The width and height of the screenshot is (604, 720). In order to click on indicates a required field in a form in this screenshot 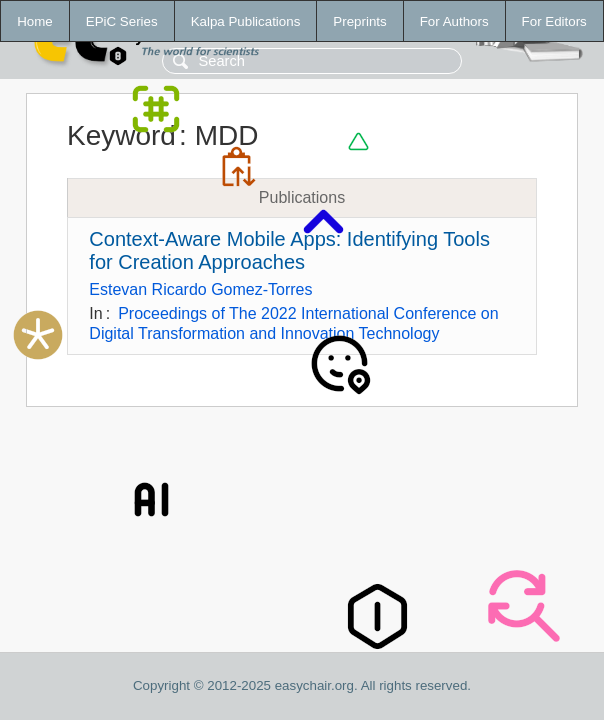, I will do `click(38, 335)`.